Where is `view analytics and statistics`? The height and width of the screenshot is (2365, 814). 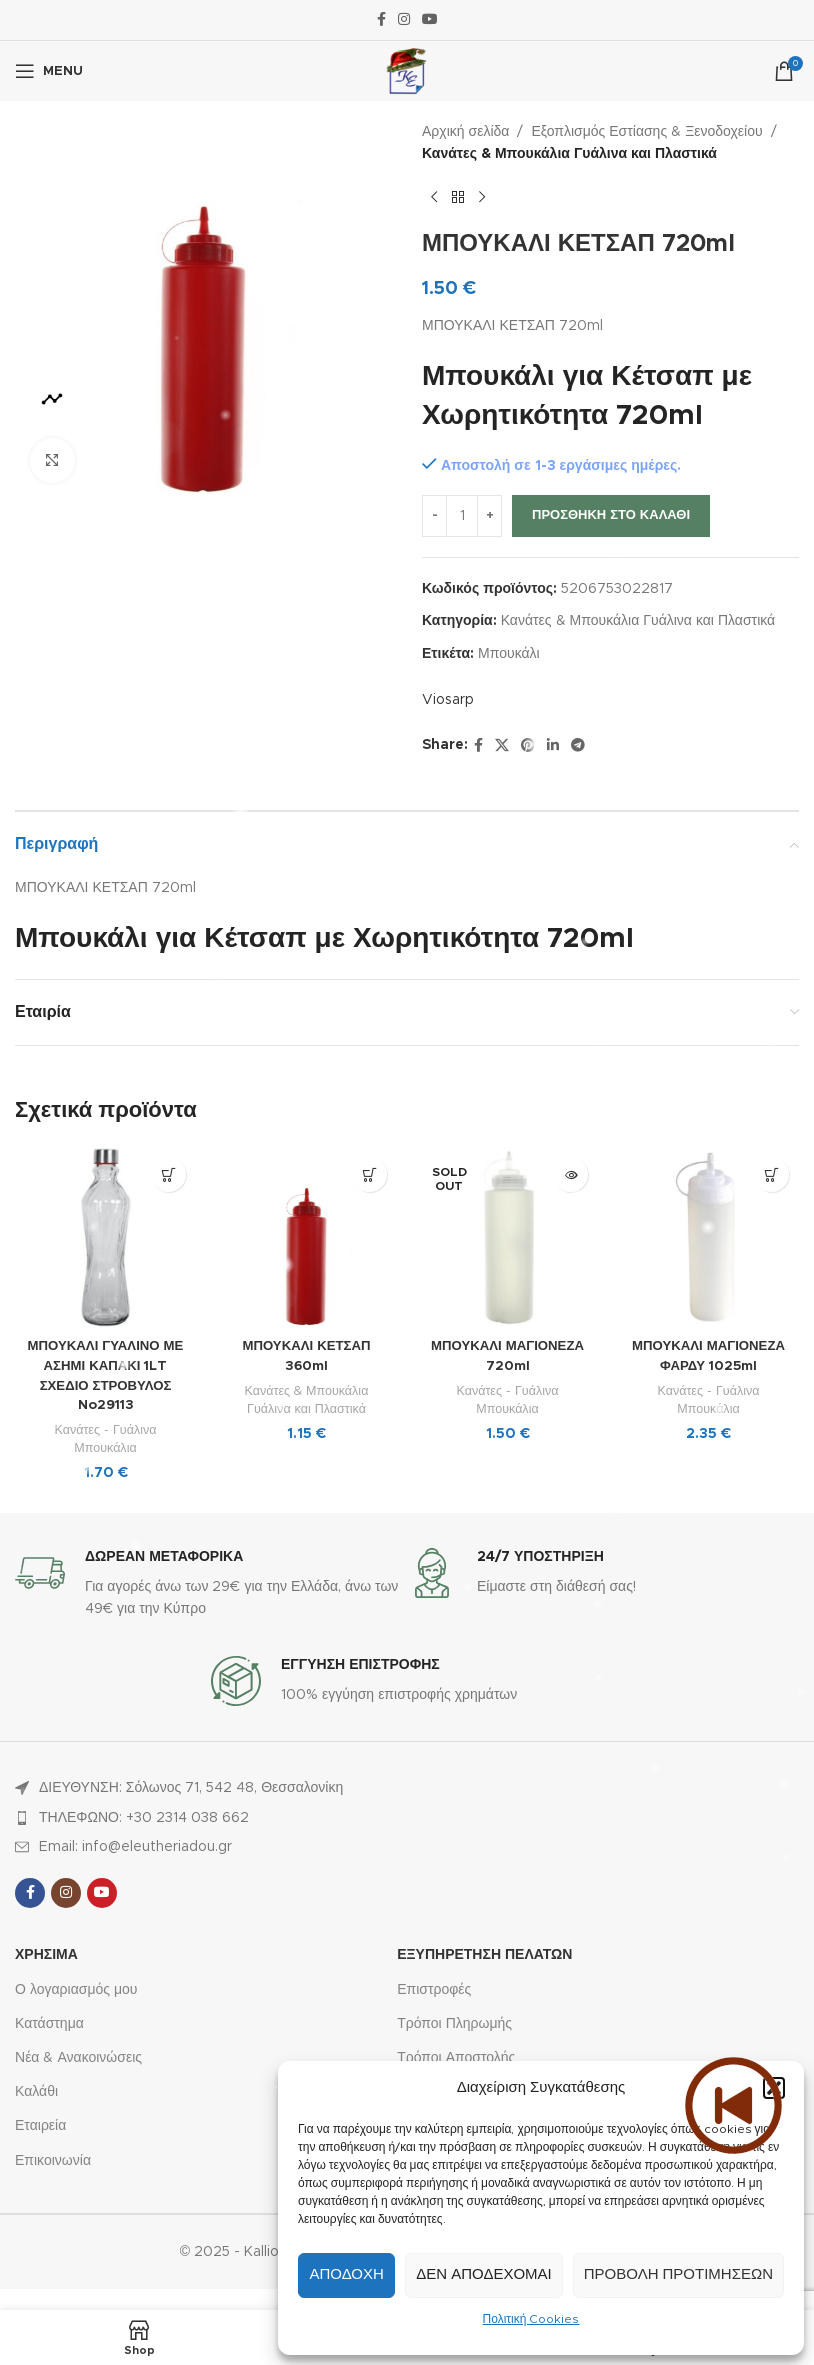
view analytics and statistics is located at coordinates (52, 399).